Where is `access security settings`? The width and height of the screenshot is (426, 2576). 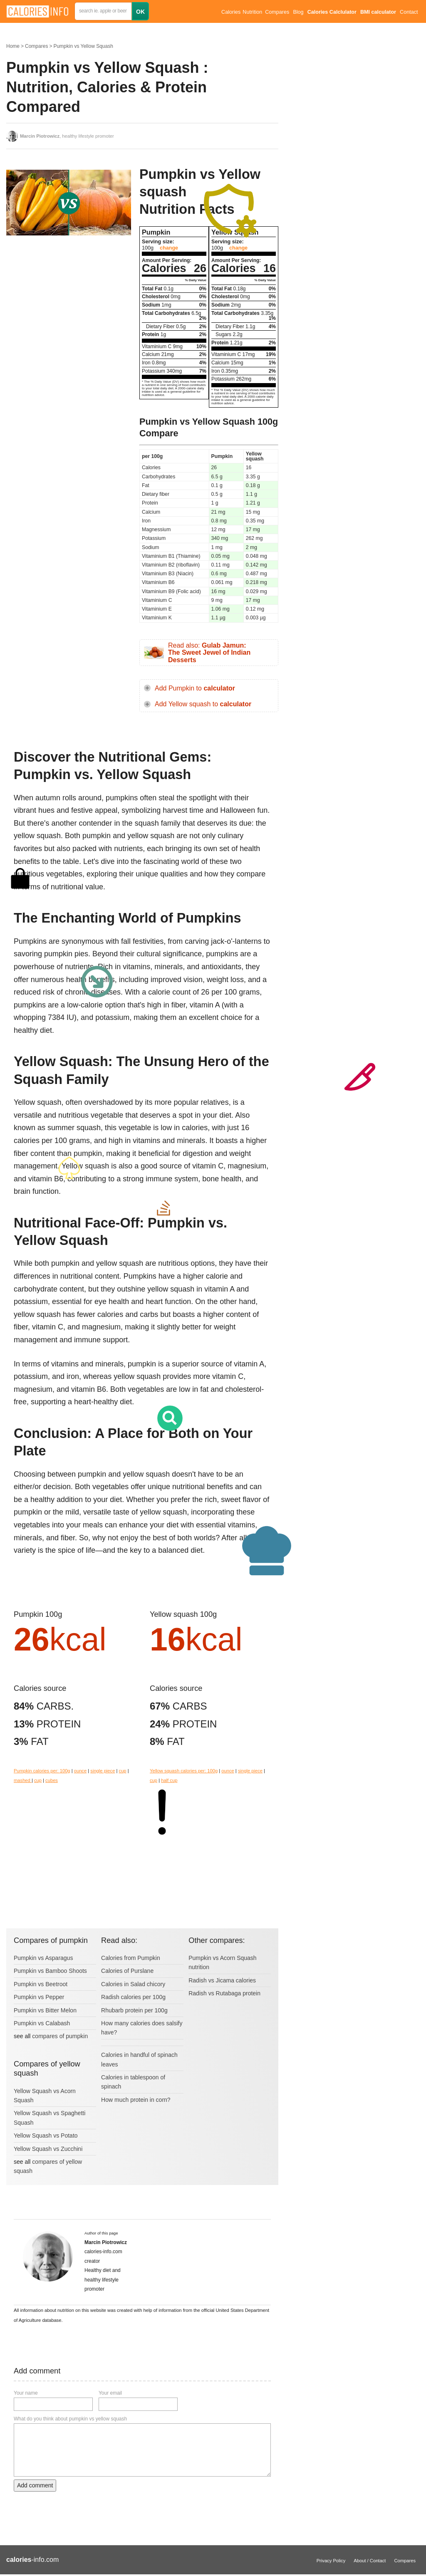 access security settings is located at coordinates (229, 209).